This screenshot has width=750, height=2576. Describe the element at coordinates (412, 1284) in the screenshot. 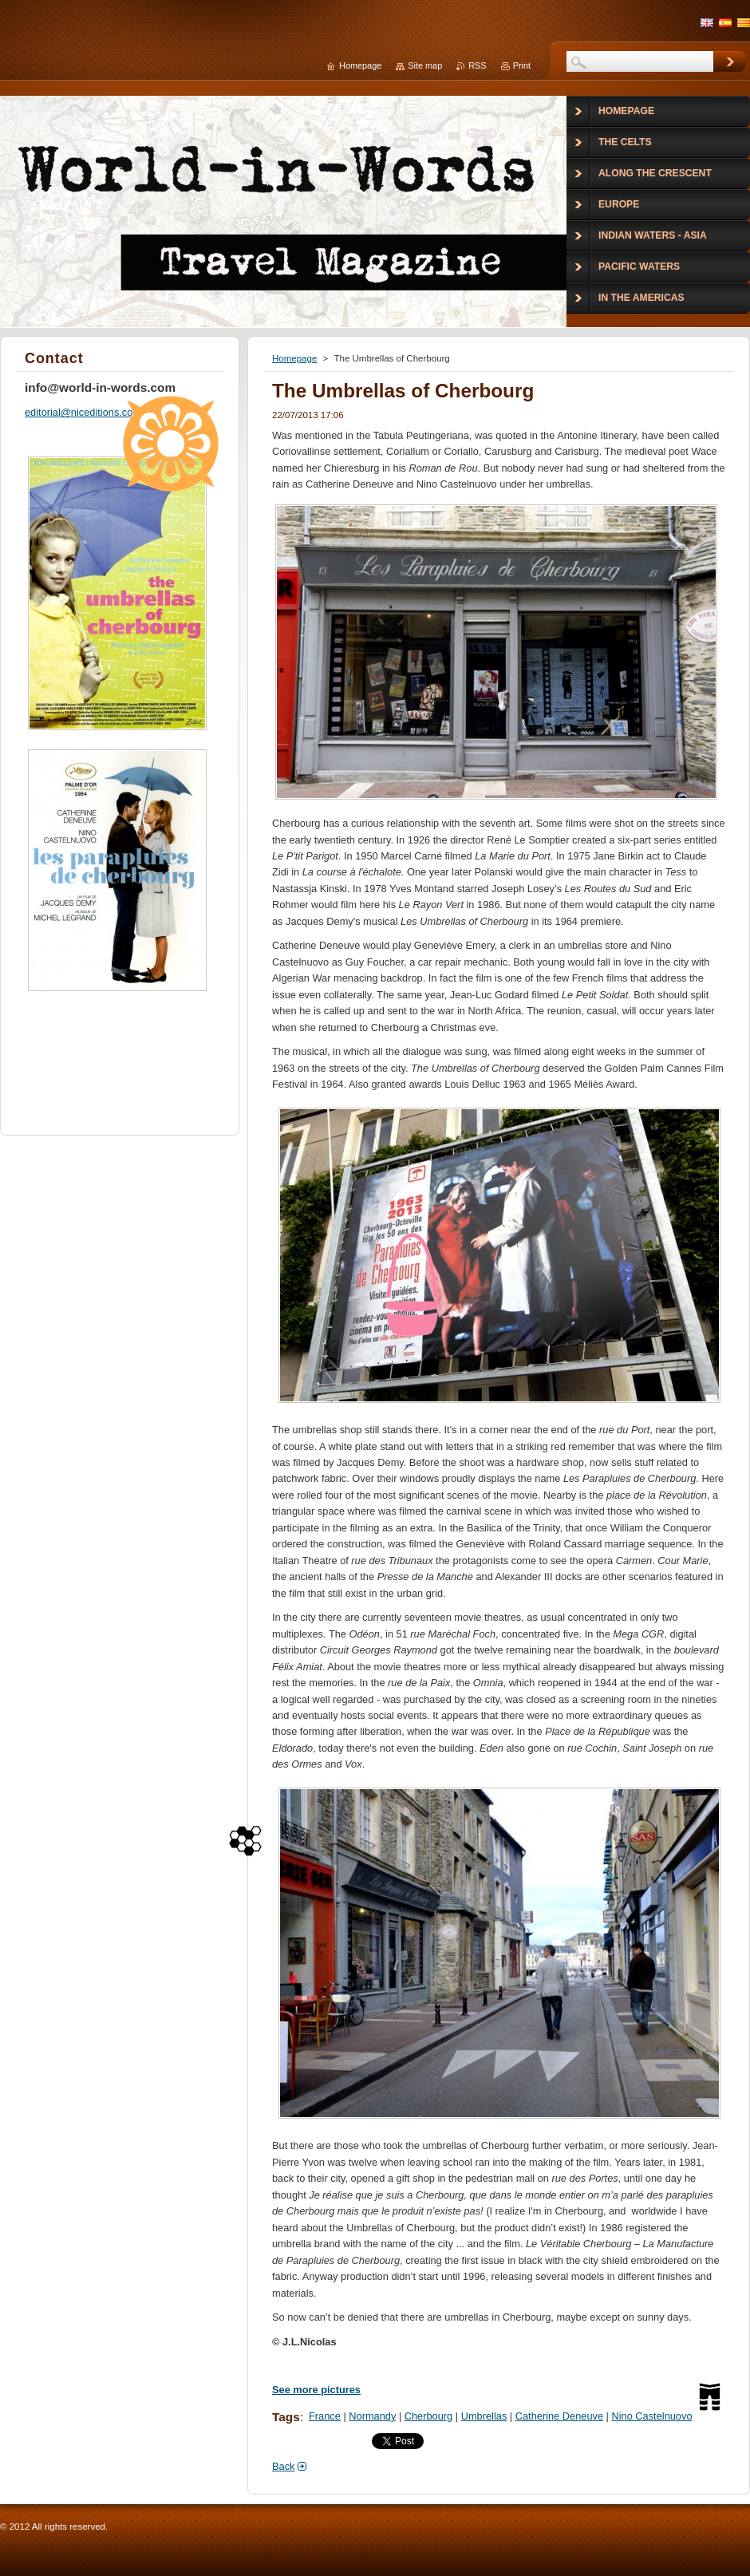

I see `access your shopping bag or cart` at that location.